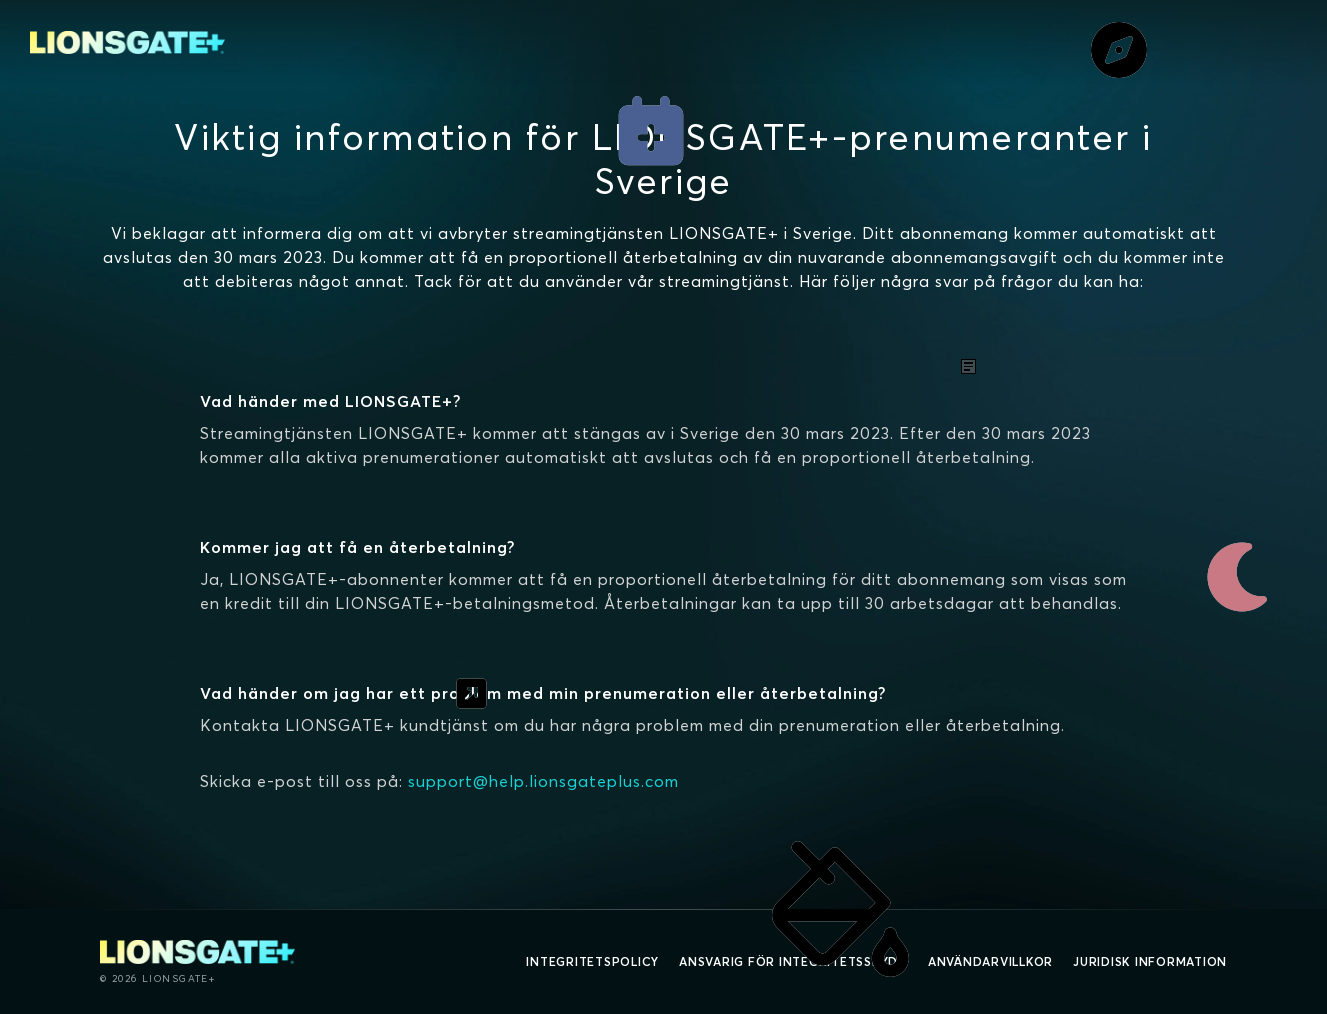 This screenshot has width=1327, height=1014. What do you see at coordinates (651, 133) in the screenshot?
I see `add a new event to your calendar` at bounding box center [651, 133].